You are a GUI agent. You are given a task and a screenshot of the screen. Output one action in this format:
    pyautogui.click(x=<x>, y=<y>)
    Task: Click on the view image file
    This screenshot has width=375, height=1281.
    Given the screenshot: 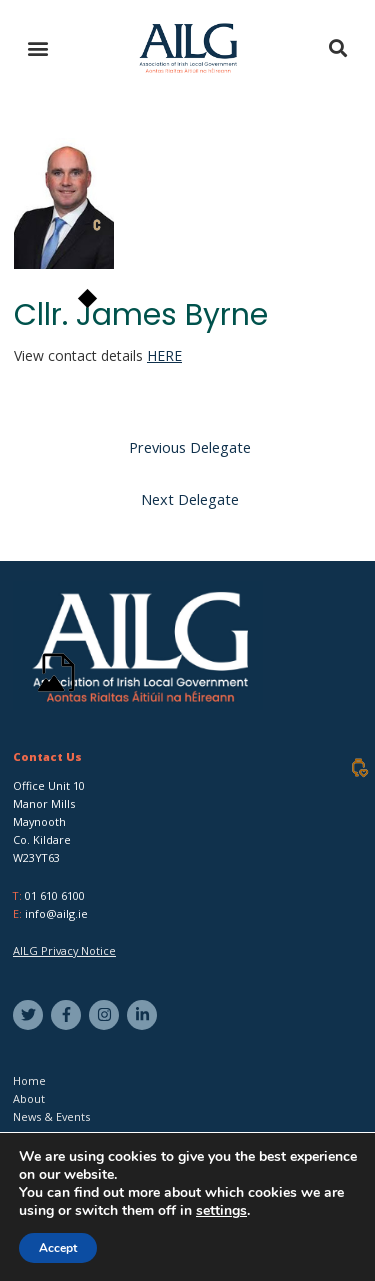 What is the action you would take?
    pyautogui.click(x=58, y=672)
    